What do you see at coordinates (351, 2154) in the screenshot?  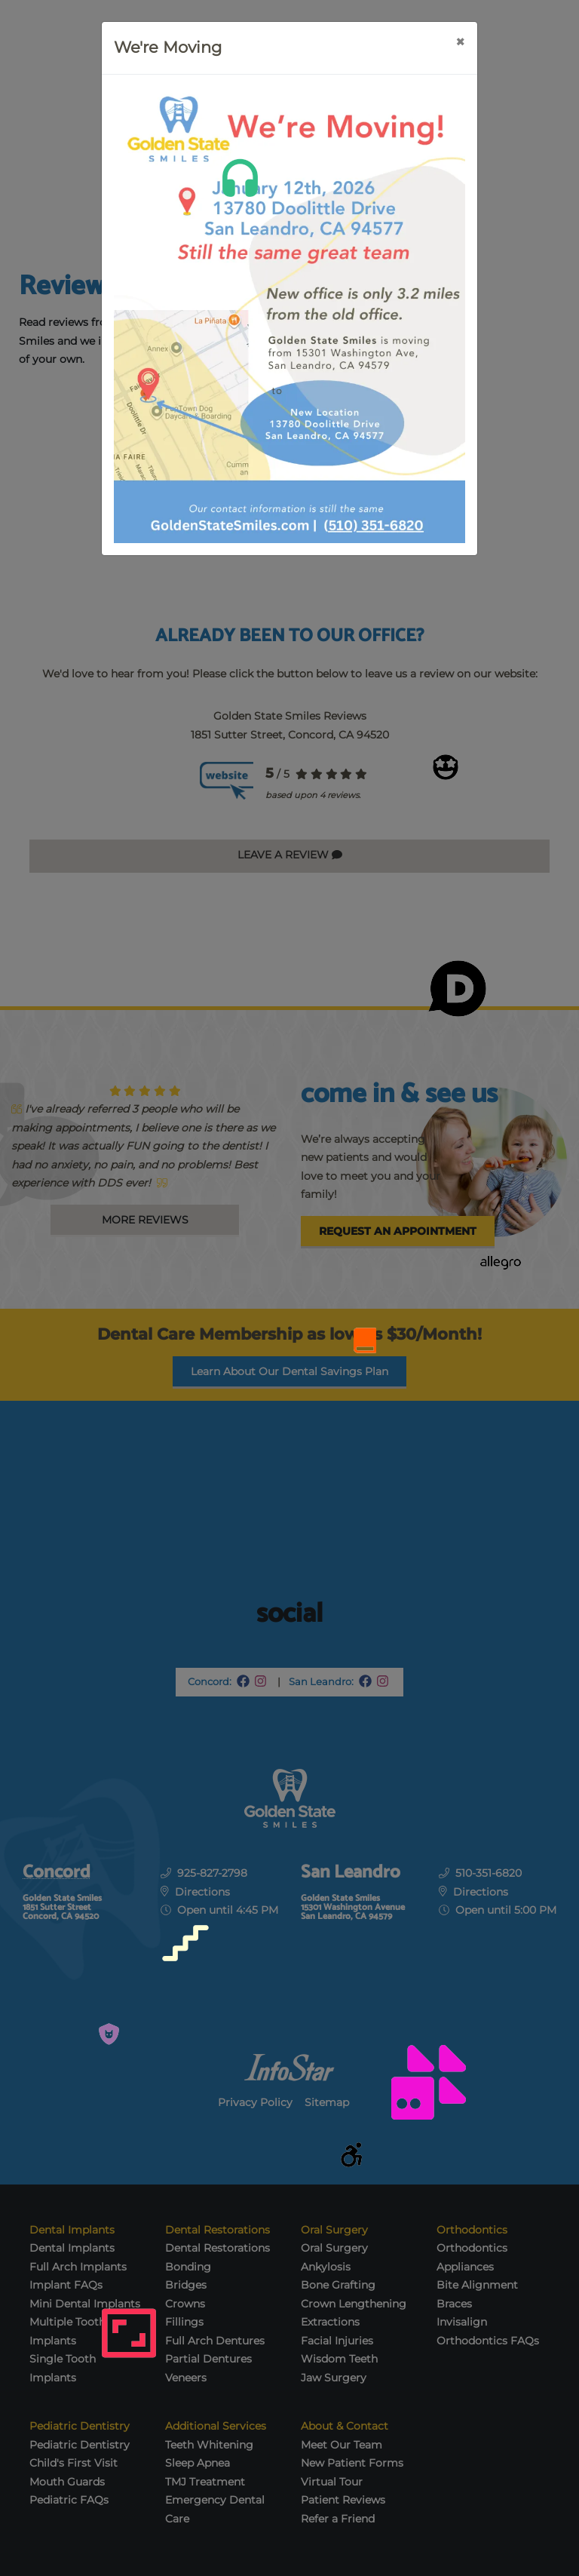 I see `indicates wheelchair accessibility` at bounding box center [351, 2154].